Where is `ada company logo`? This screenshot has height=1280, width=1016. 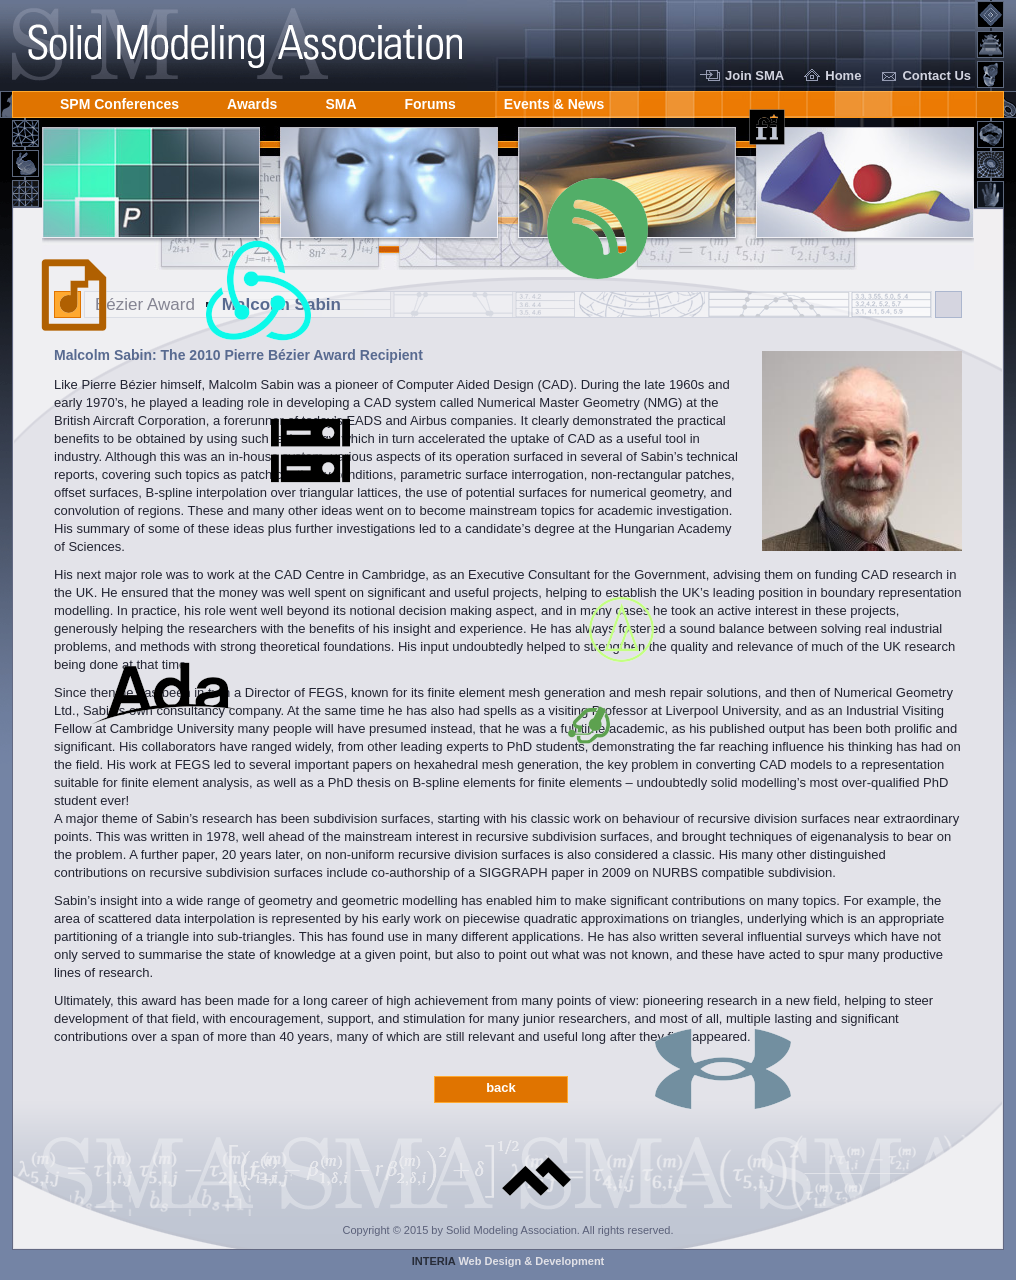 ada company logo is located at coordinates (163, 693).